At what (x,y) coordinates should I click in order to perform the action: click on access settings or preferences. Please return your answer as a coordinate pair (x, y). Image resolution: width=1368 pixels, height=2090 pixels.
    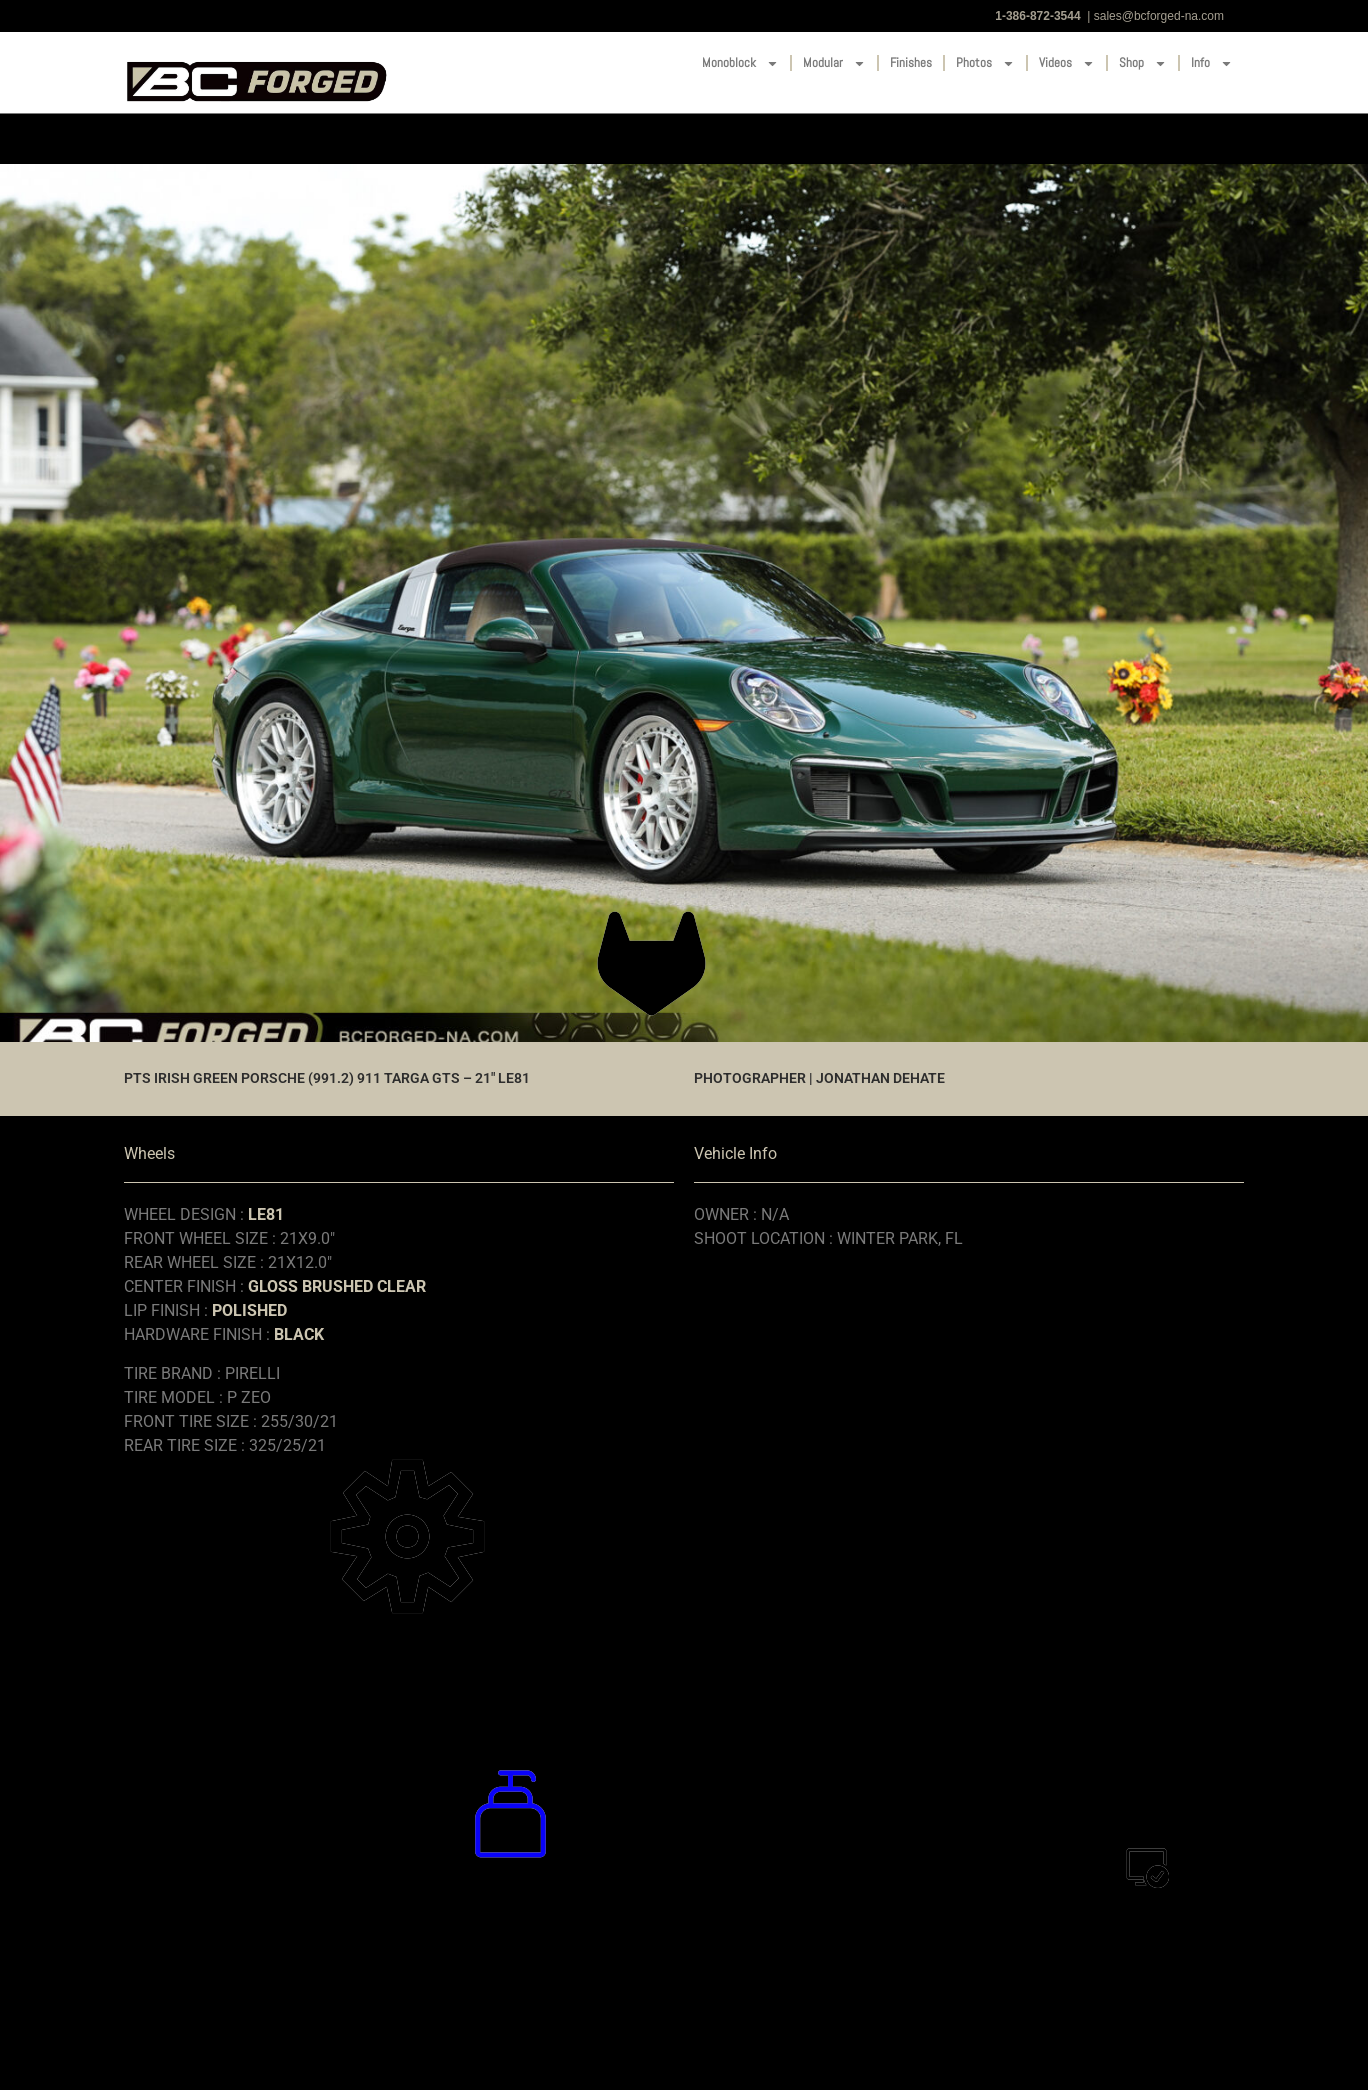
    Looking at the image, I should click on (407, 1536).